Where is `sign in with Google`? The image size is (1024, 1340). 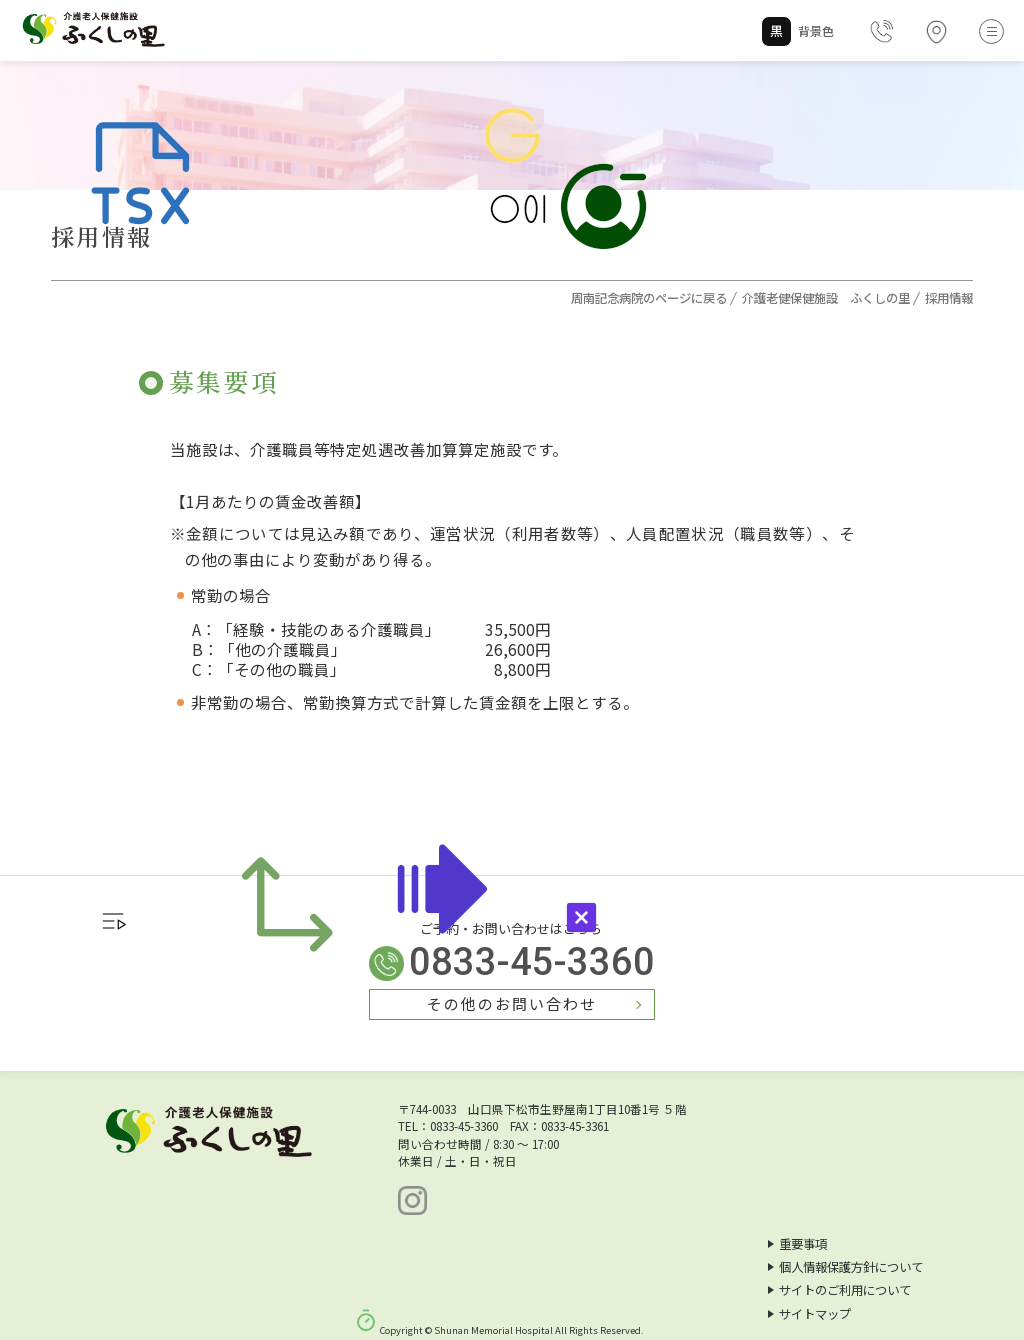
sign in with Google is located at coordinates (512, 135).